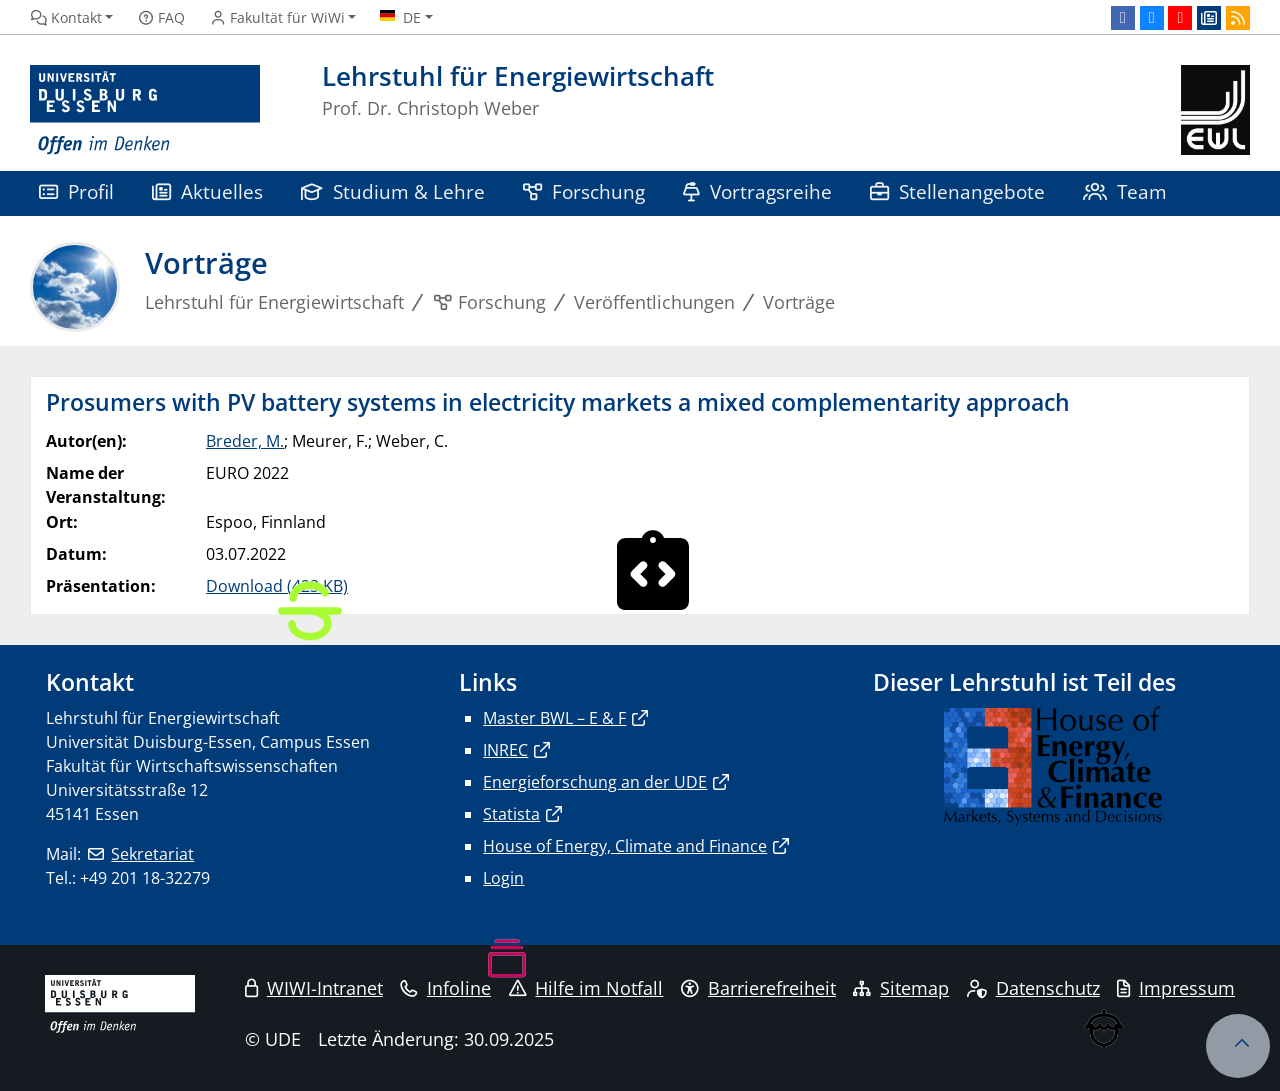  I want to click on view stacked cards or layers, so click(507, 960).